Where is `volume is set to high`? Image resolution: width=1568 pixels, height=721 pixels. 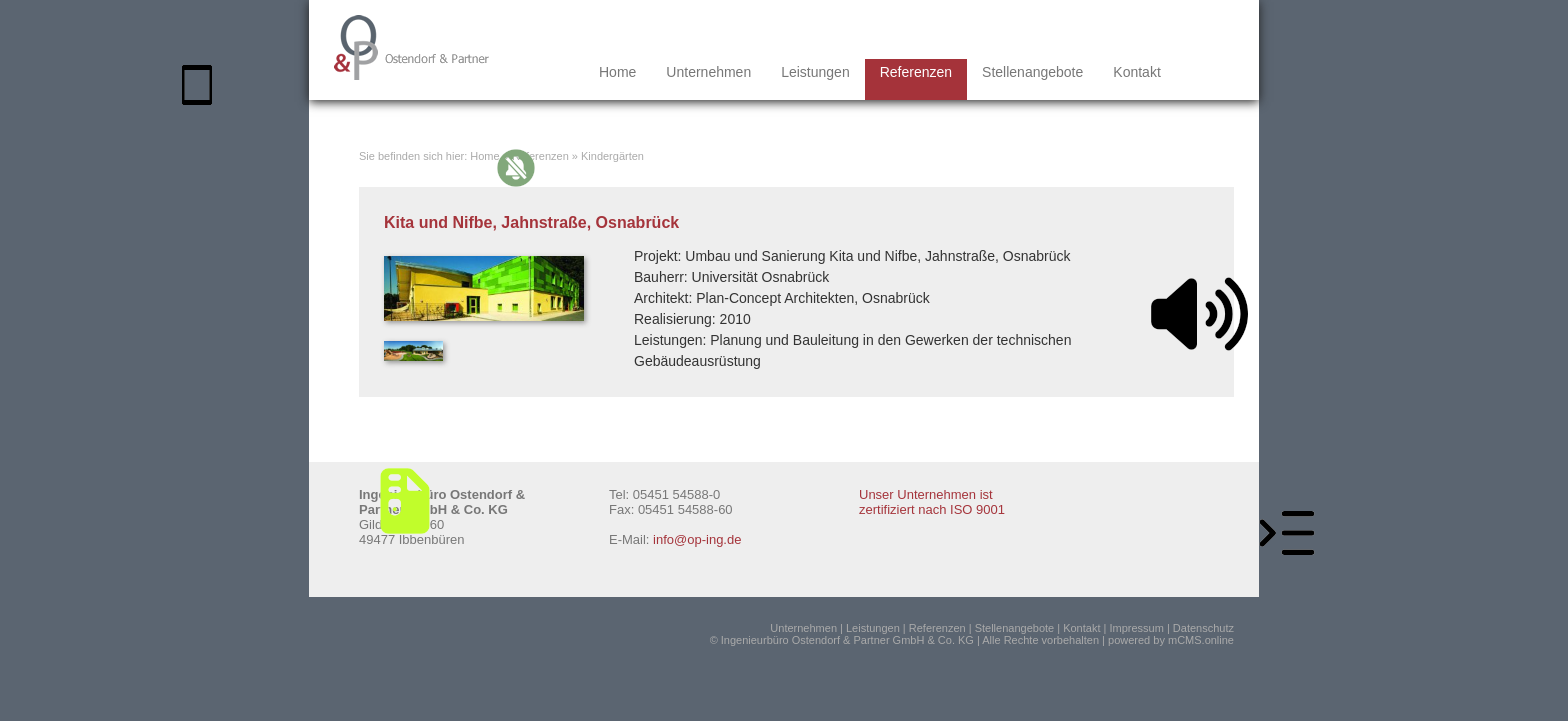
volume is set to high is located at coordinates (1197, 314).